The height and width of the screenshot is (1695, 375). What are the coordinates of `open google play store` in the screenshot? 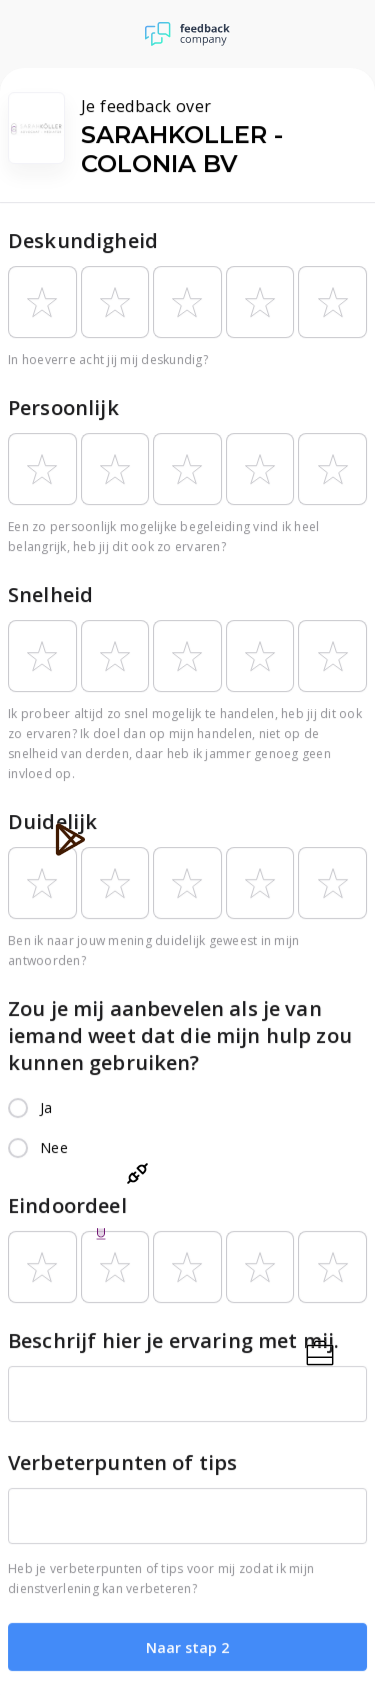 It's located at (70, 839).